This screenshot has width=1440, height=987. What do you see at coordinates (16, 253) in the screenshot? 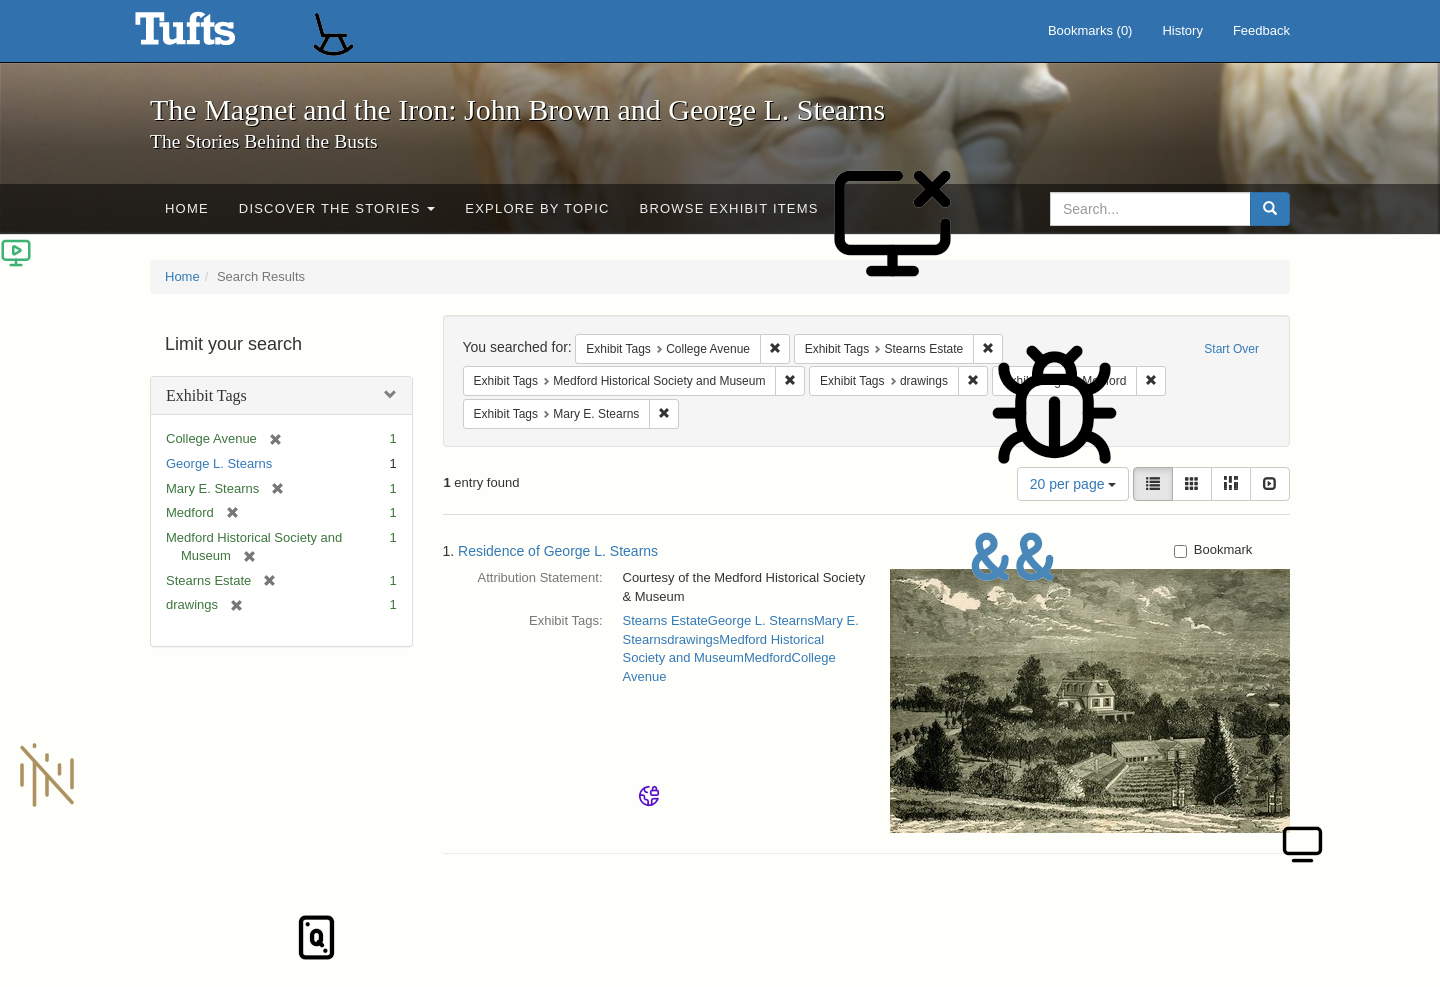
I see `play video on display` at bounding box center [16, 253].